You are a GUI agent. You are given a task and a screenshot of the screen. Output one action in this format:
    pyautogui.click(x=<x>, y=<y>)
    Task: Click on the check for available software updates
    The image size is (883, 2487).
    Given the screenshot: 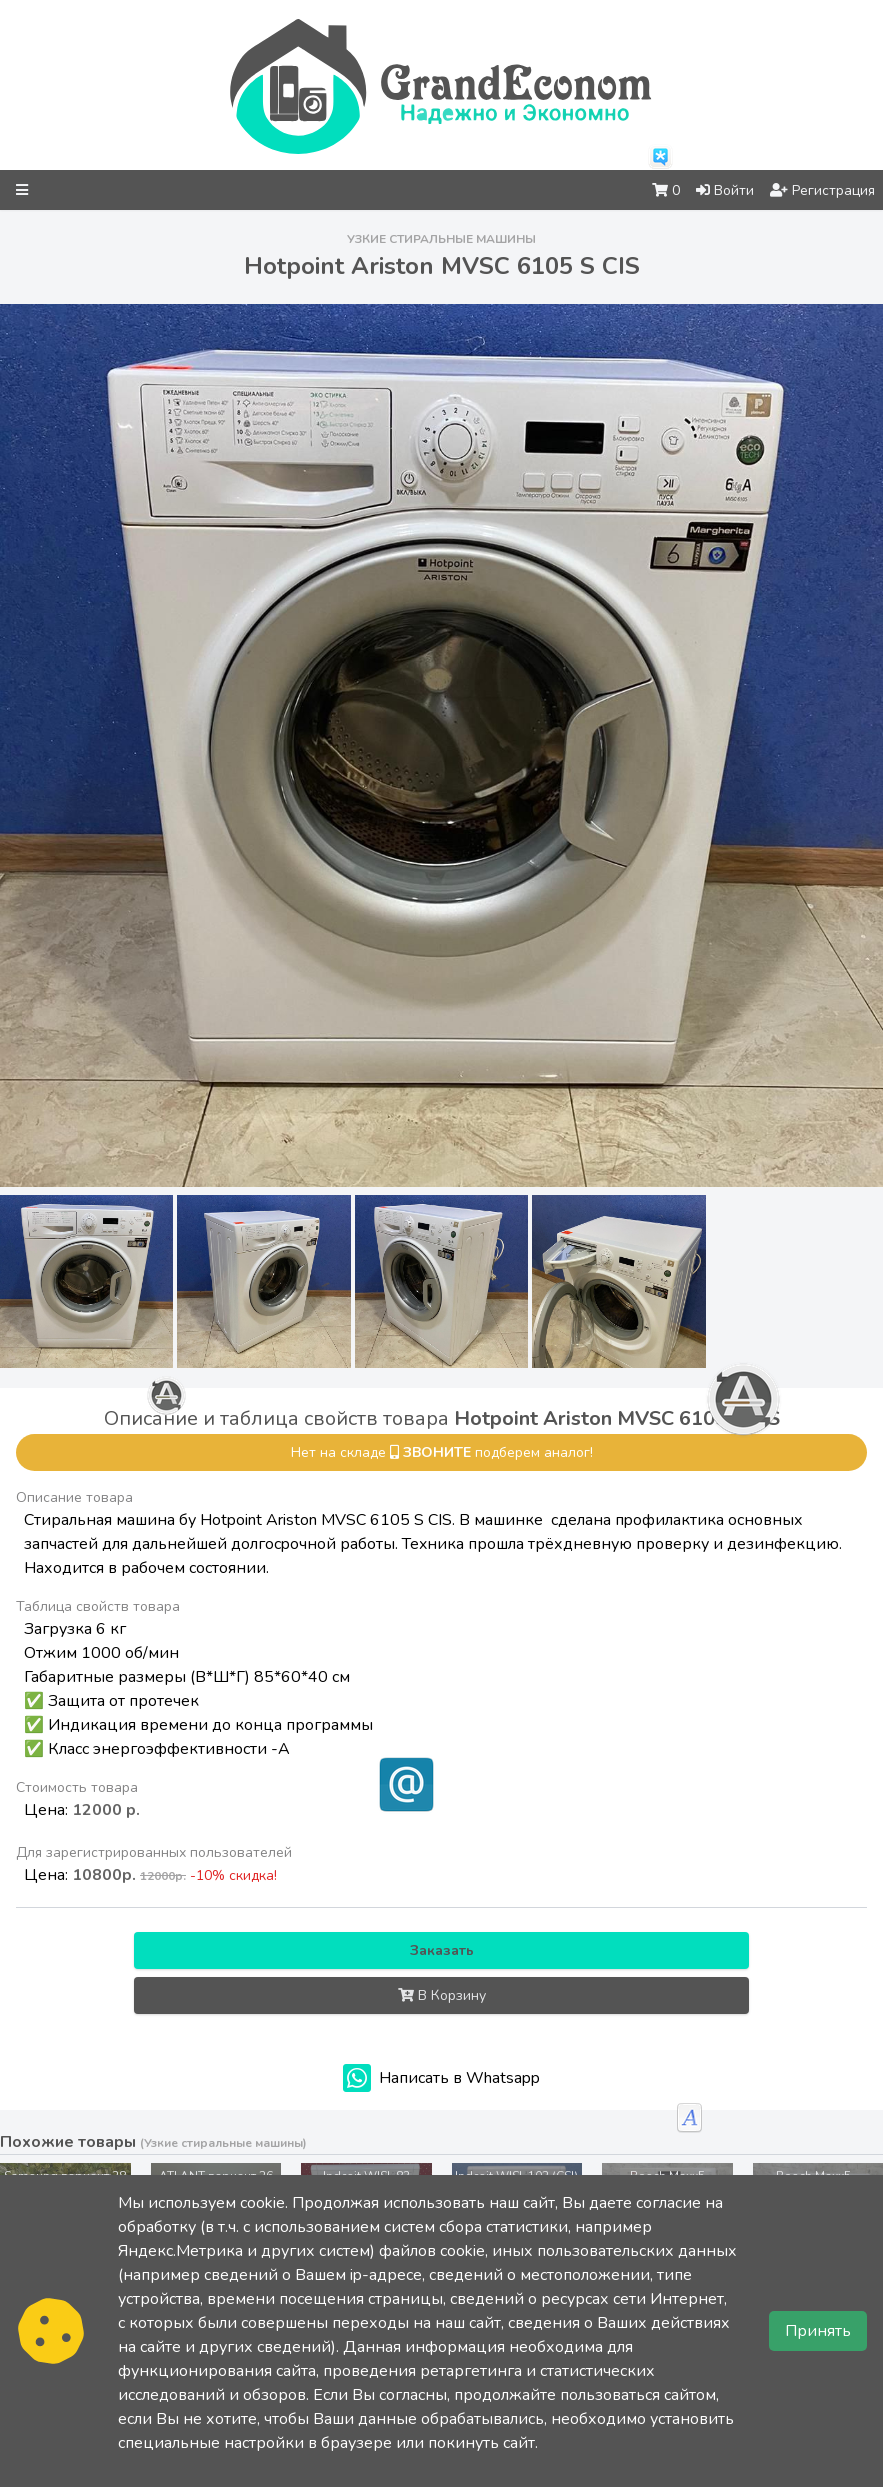 What is the action you would take?
    pyautogui.click(x=743, y=1399)
    